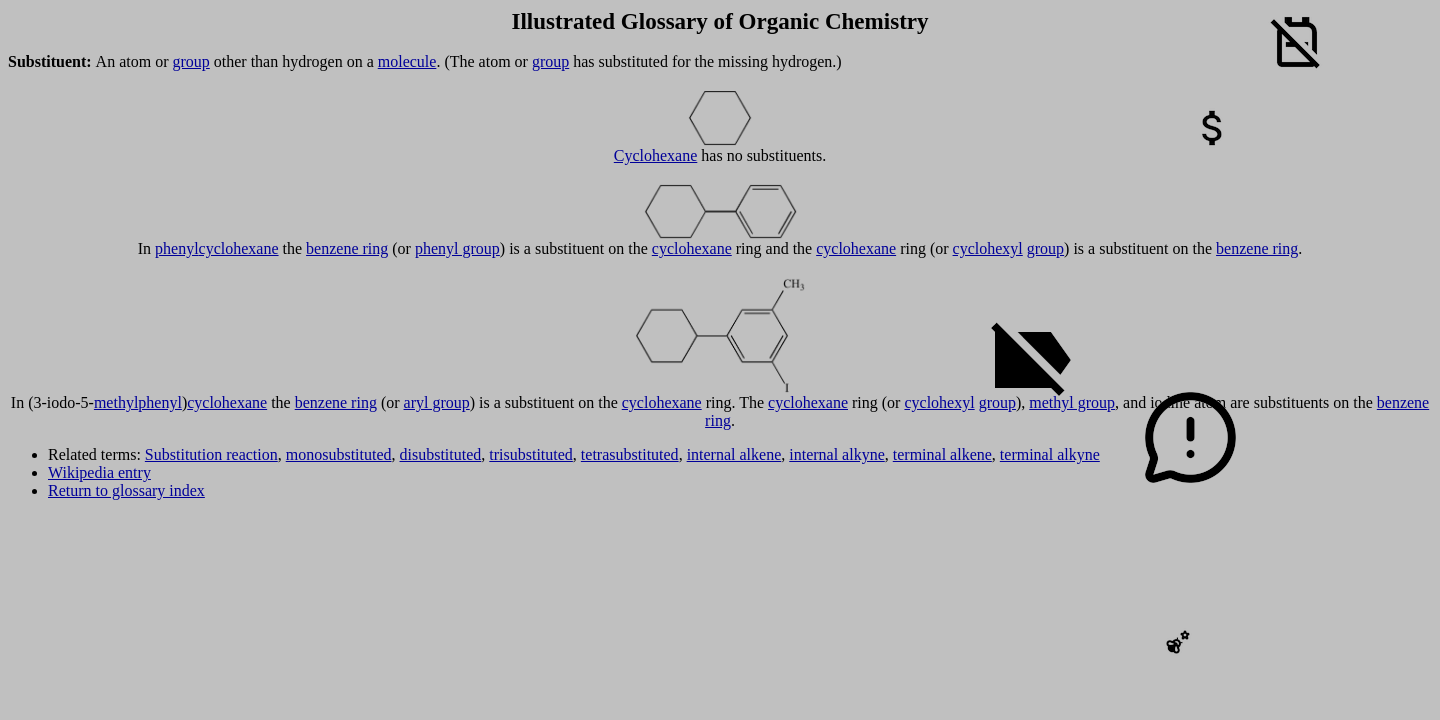  Describe the element at coordinates (1190, 437) in the screenshot. I see `message with a warning or alert` at that location.